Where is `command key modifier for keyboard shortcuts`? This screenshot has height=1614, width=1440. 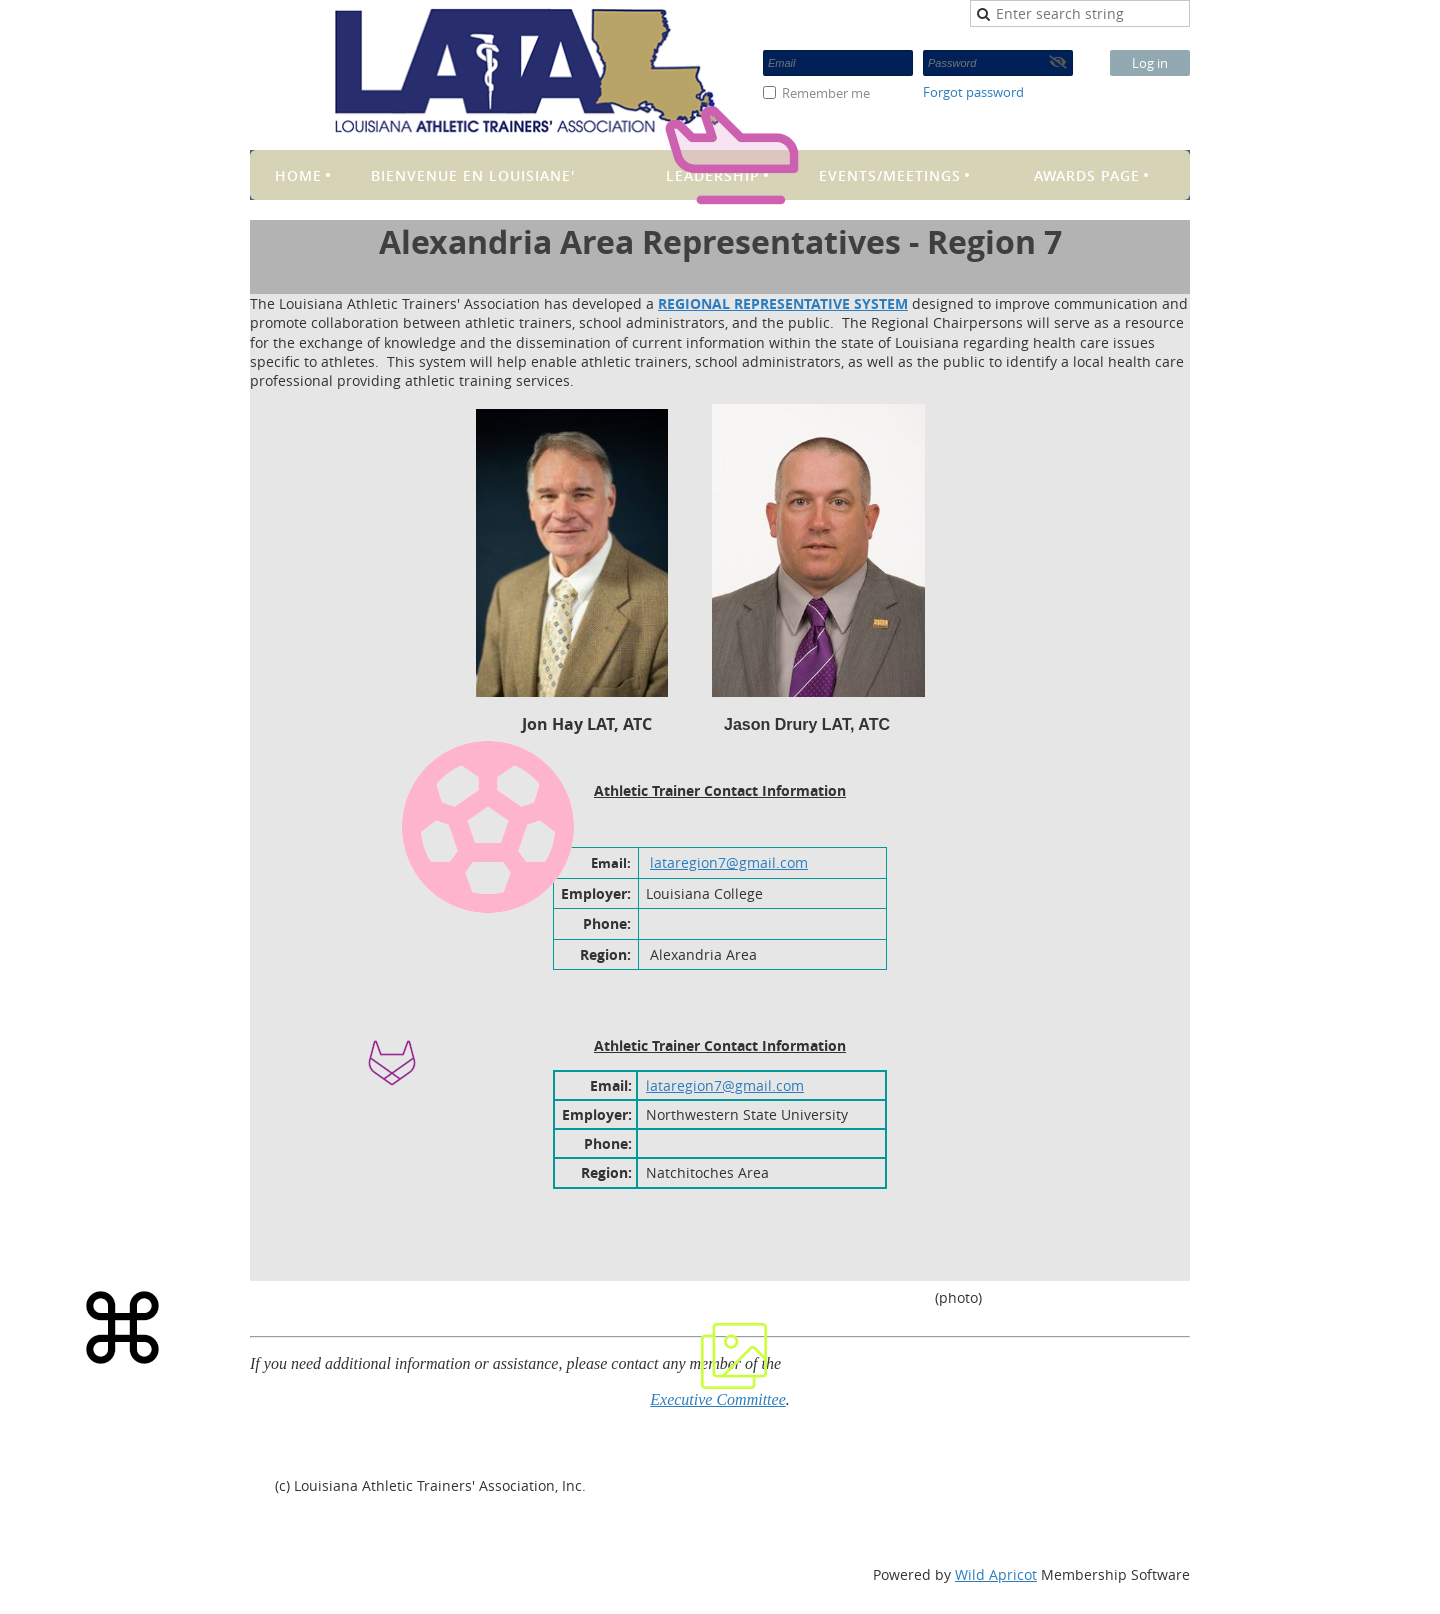 command key modifier for keyboard shortcuts is located at coordinates (122, 1327).